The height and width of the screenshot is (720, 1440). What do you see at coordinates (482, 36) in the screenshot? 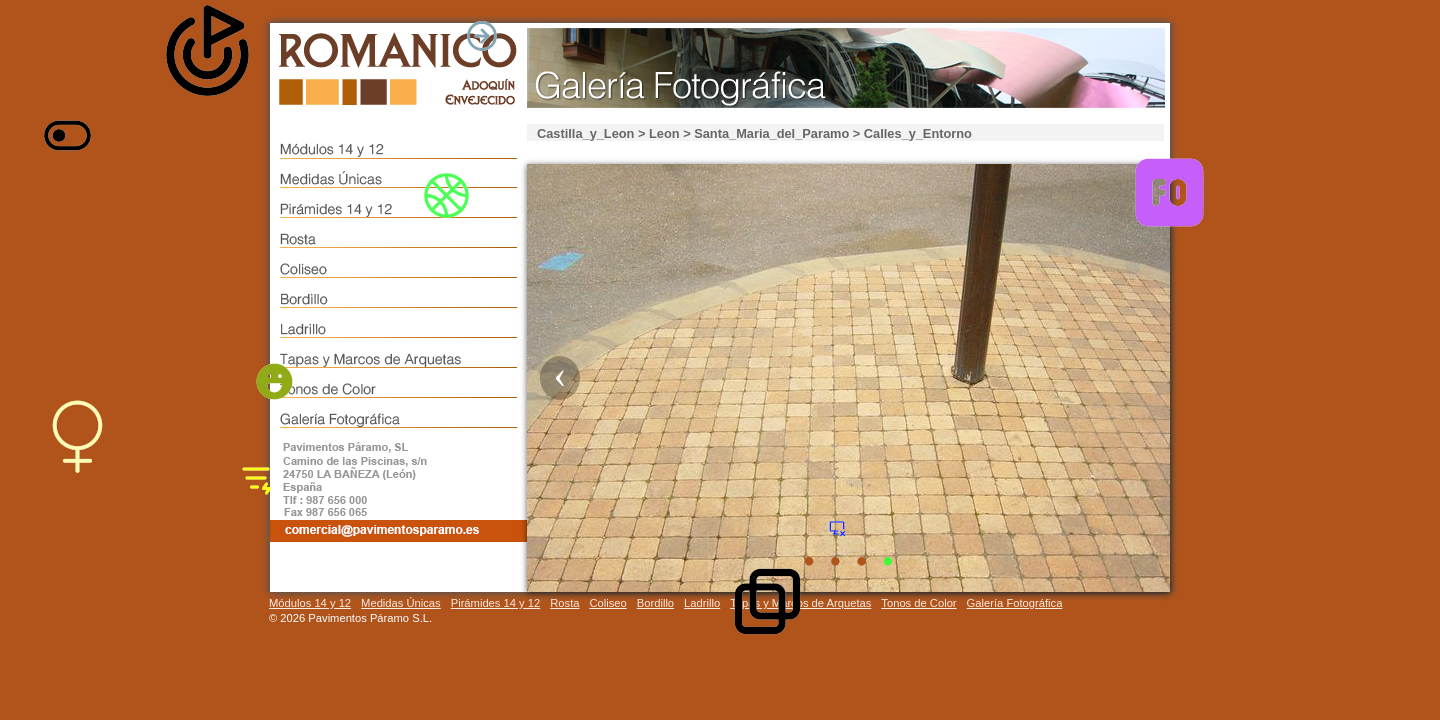
I see `proceed to the next step` at bounding box center [482, 36].